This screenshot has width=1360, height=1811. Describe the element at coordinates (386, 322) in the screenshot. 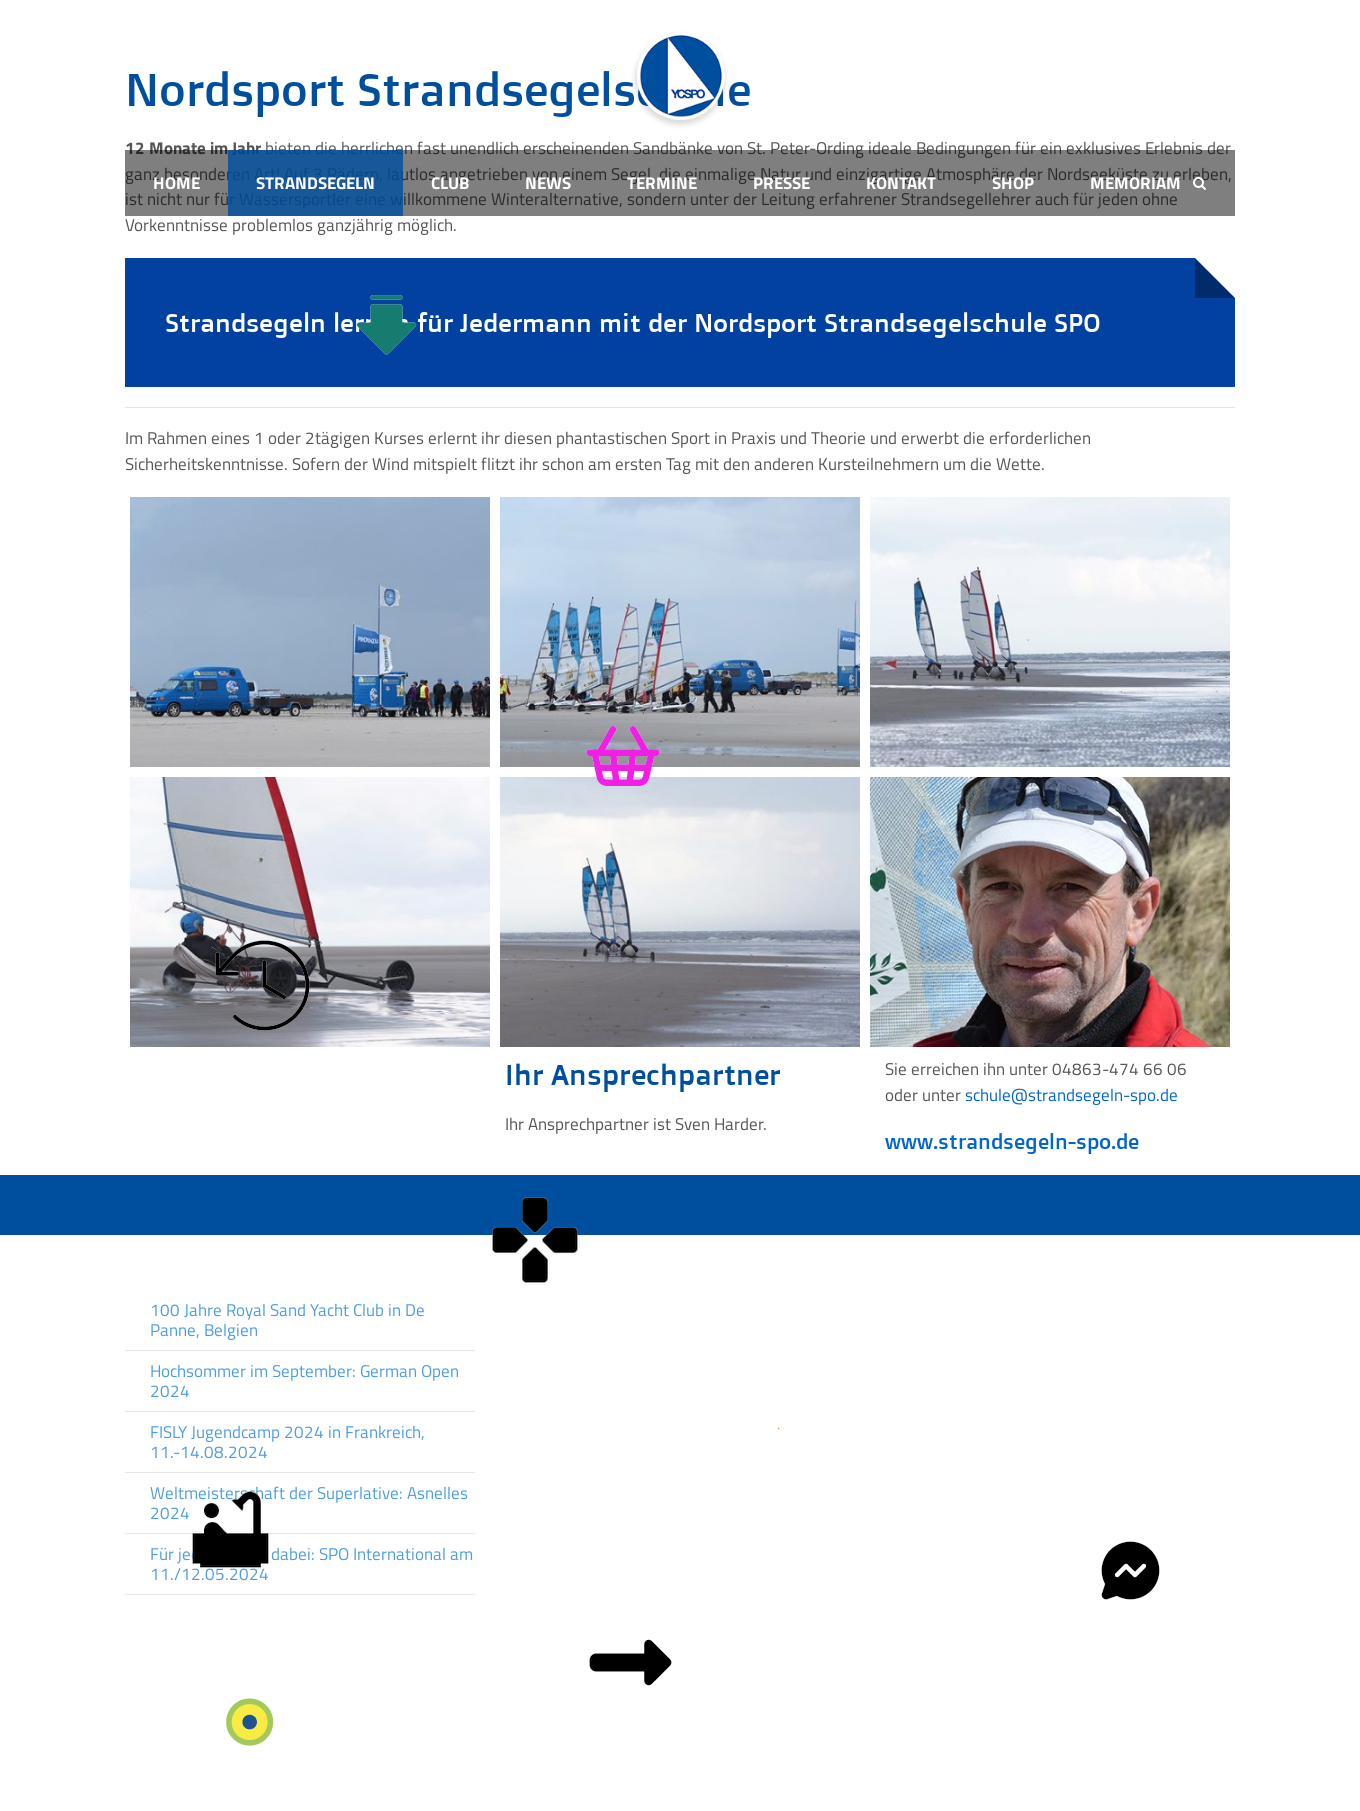

I see `download file or content` at that location.